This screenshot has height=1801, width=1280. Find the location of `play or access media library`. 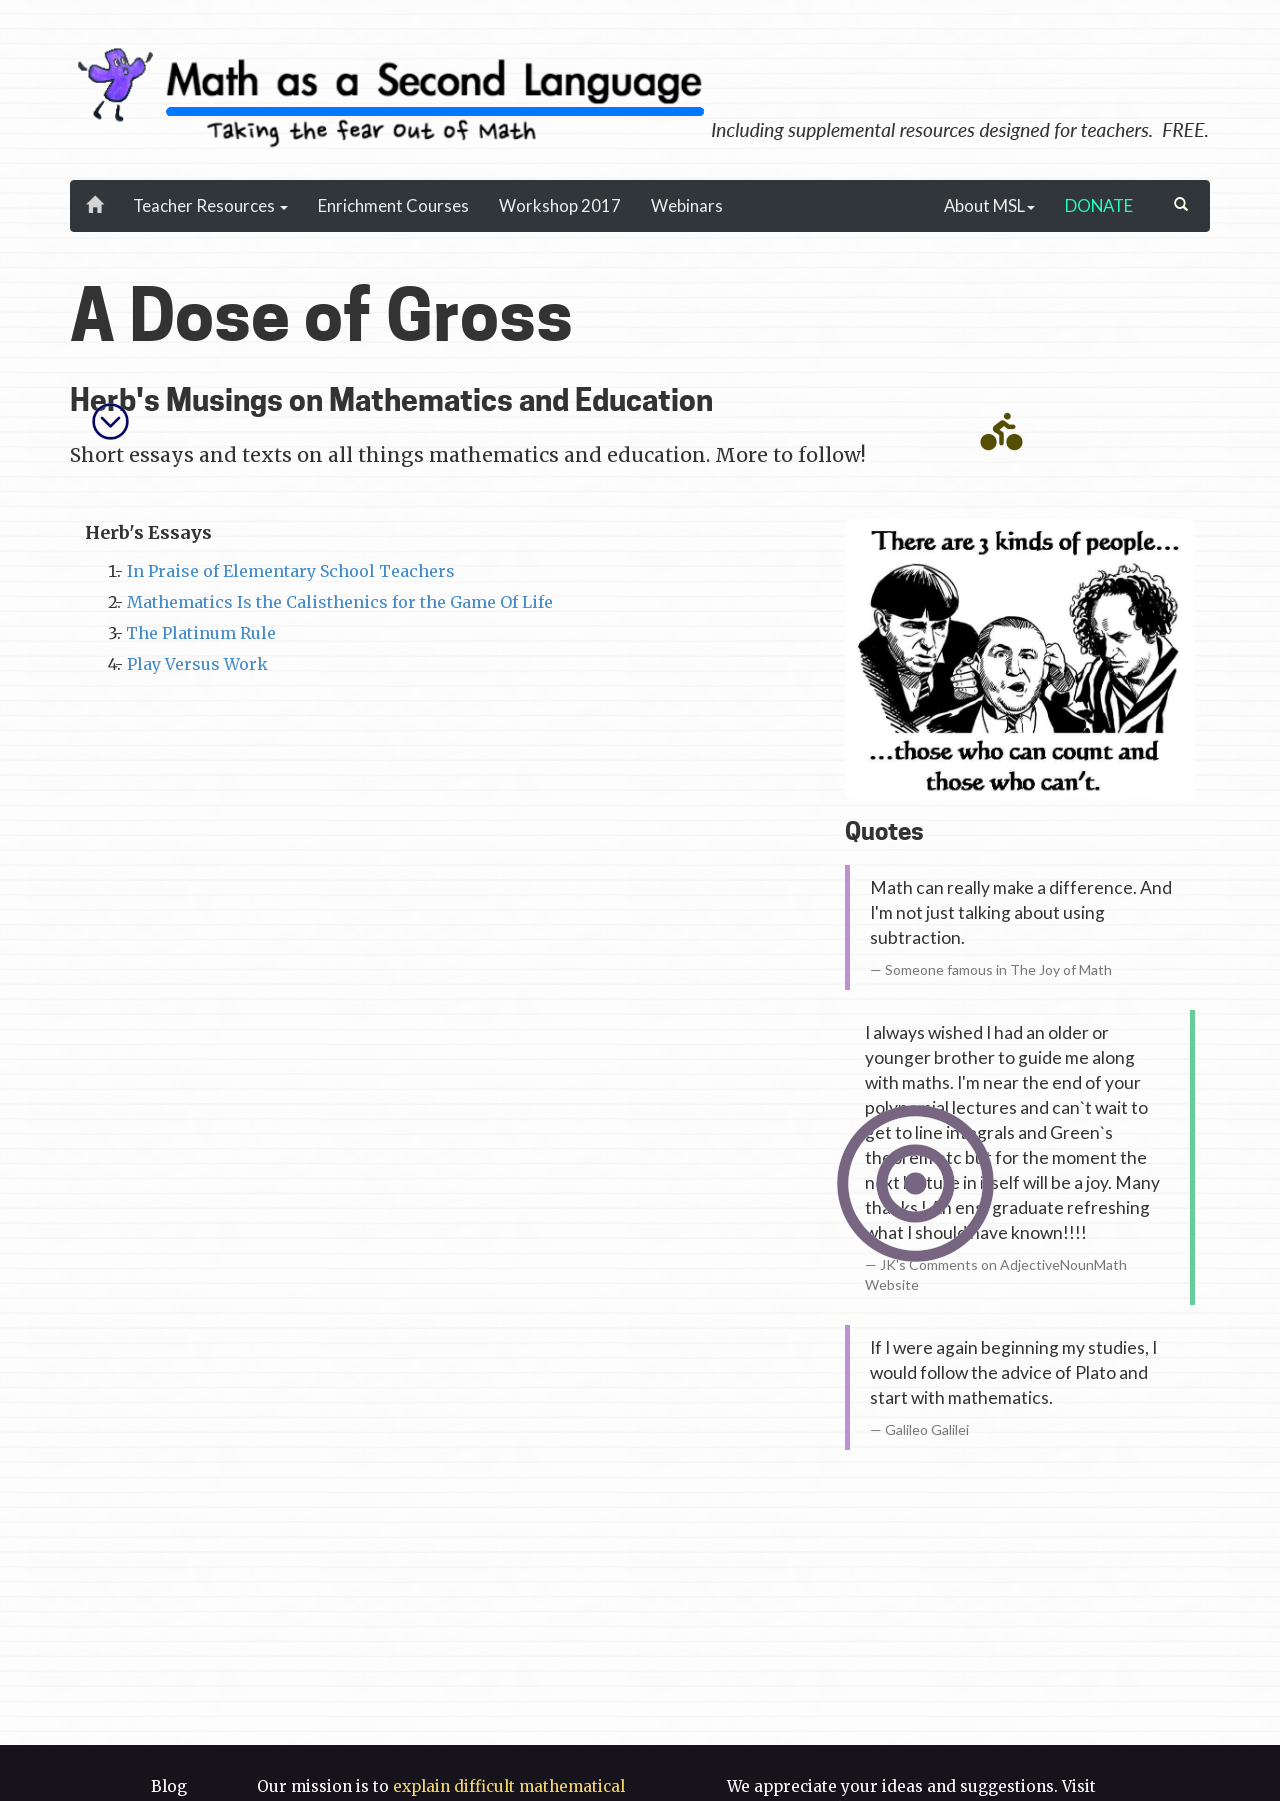

play or access media library is located at coordinates (915, 1183).